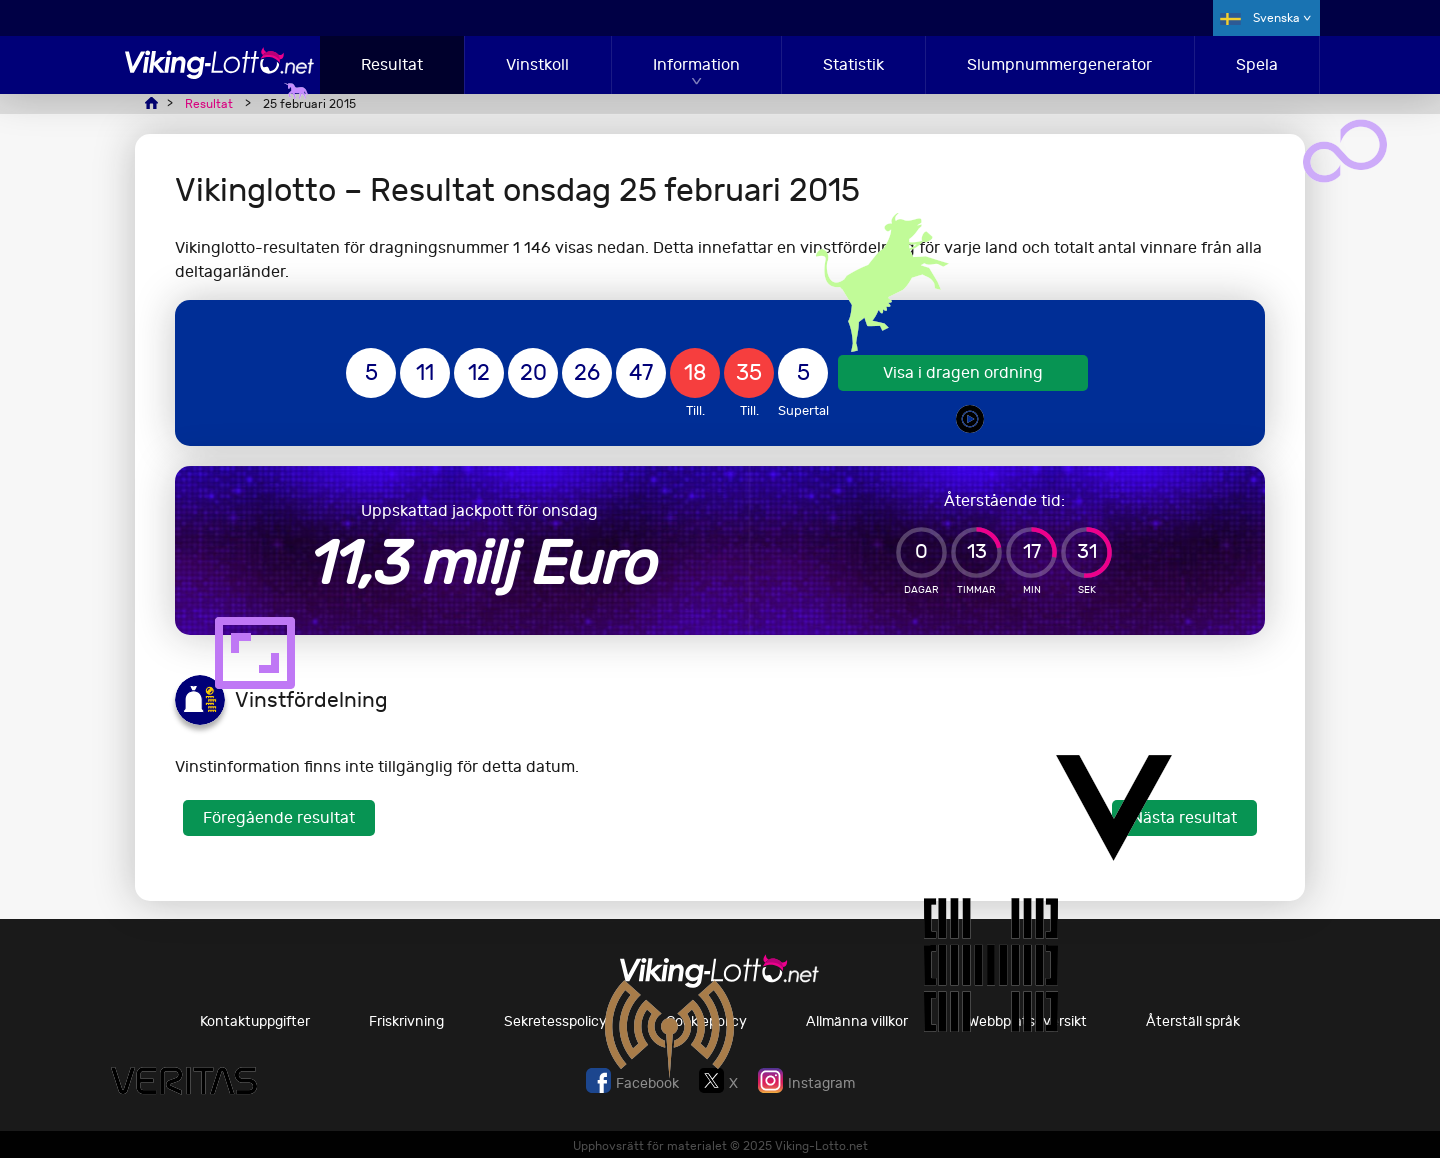 The height and width of the screenshot is (1158, 1440). Describe the element at coordinates (184, 1081) in the screenshot. I see `veritas brand logo` at that location.